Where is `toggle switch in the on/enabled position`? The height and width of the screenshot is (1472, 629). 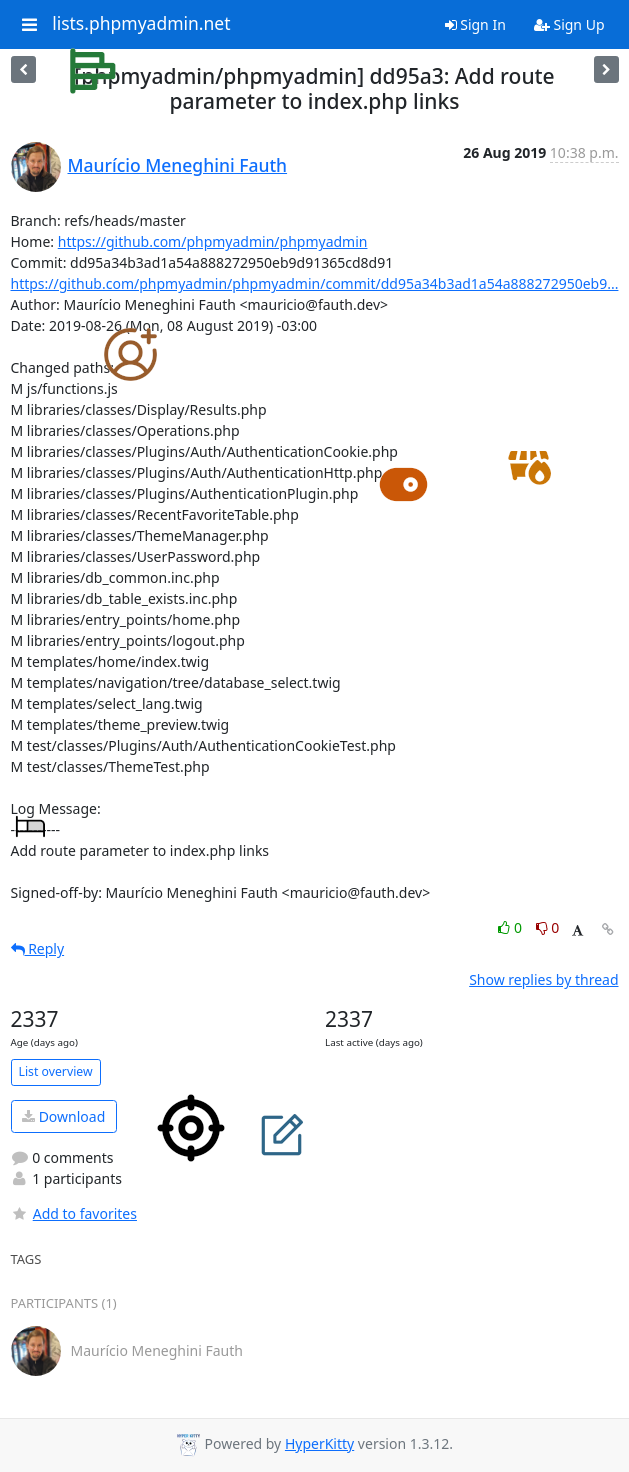
toggle switch in the on/enabled position is located at coordinates (403, 484).